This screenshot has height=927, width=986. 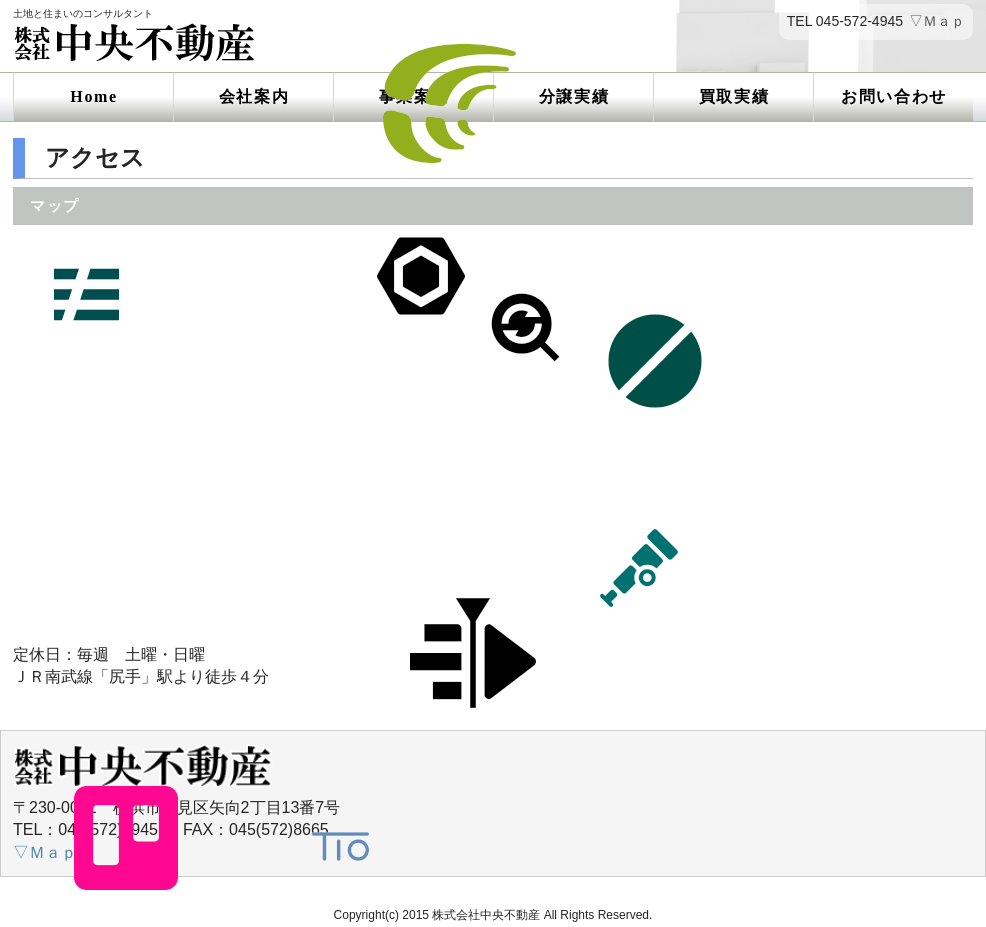 What do you see at coordinates (86, 294) in the screenshot?
I see `serverless framework logo` at bounding box center [86, 294].